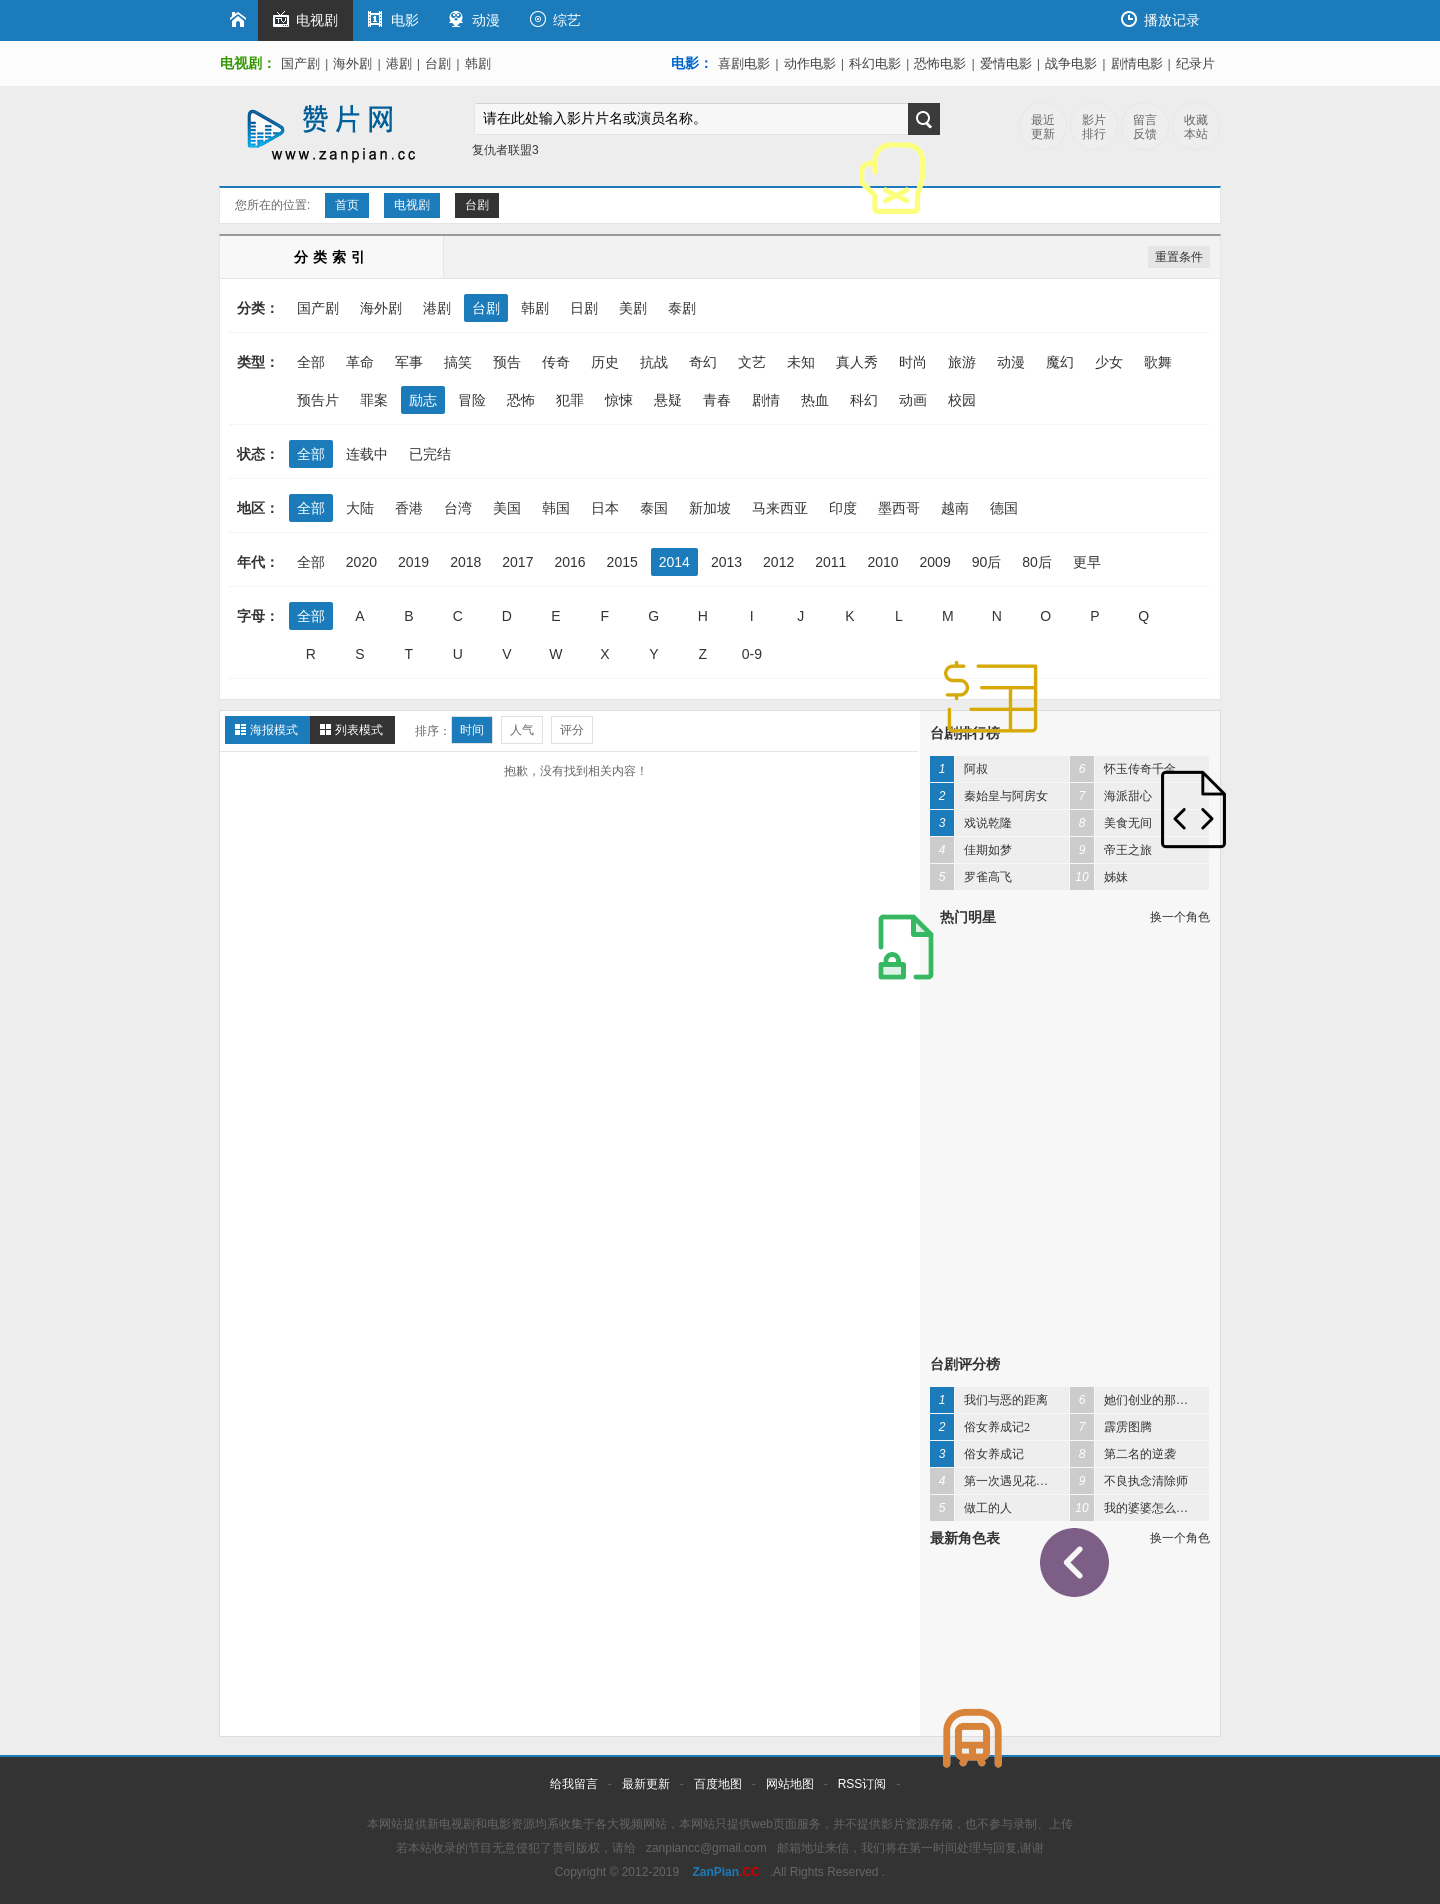  I want to click on view invoice details, so click(992, 698).